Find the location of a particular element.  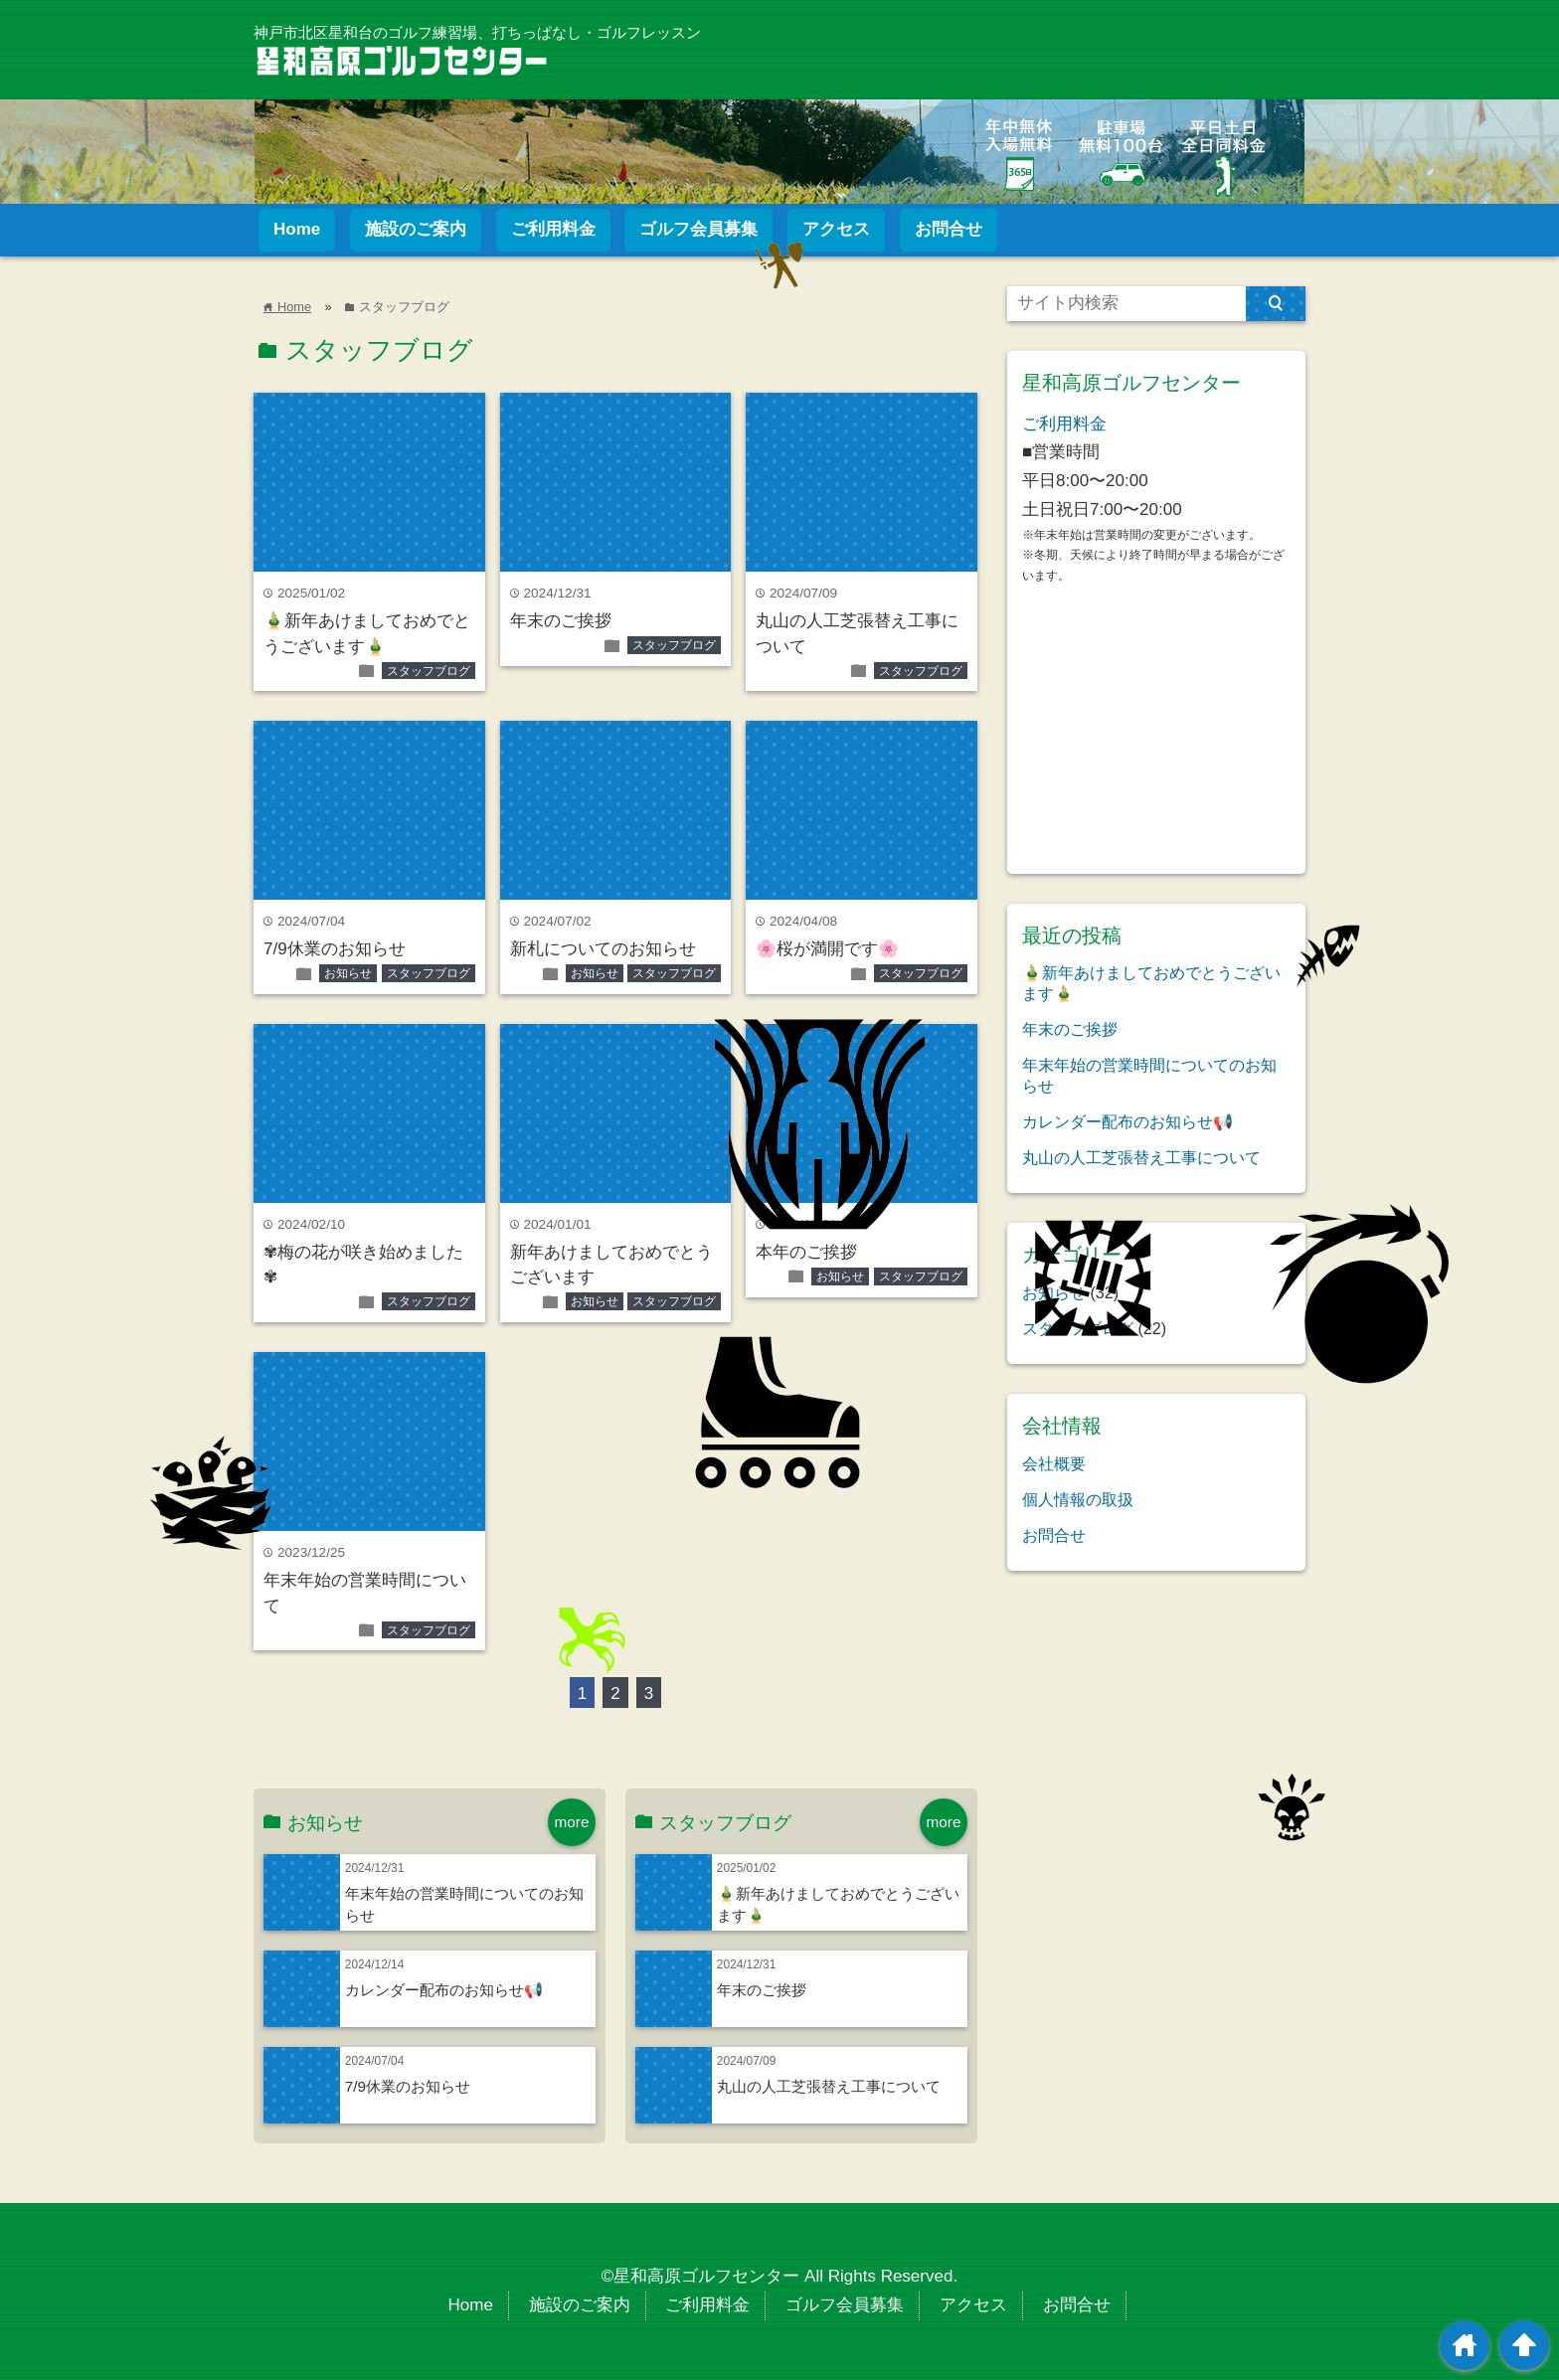

indicates a dead fish or deceased creature in game is located at coordinates (1328, 956).